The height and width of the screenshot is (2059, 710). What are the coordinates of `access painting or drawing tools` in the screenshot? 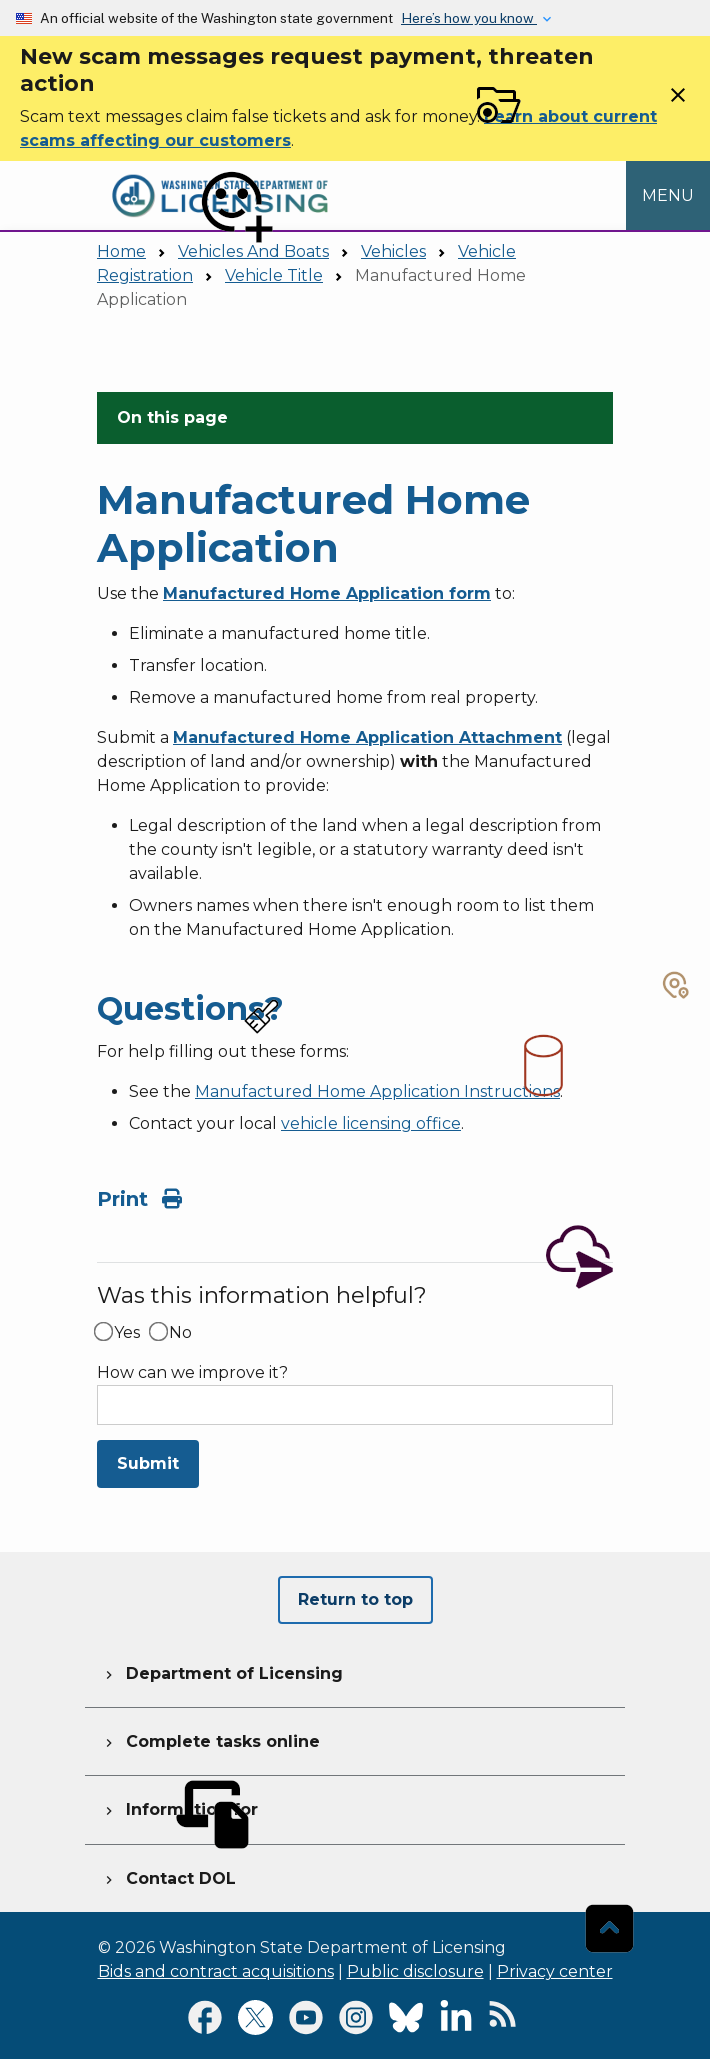 It's located at (262, 1016).